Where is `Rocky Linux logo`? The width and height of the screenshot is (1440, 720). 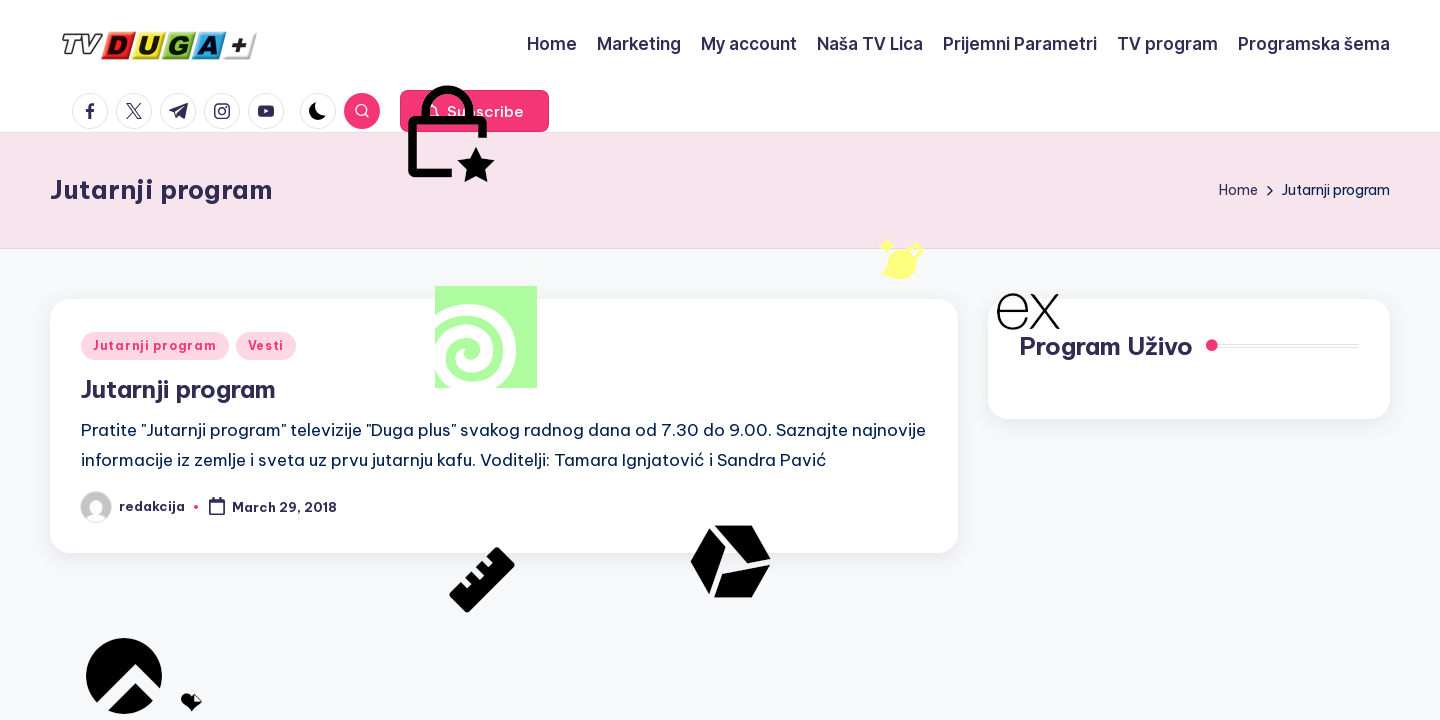
Rocky Linux logo is located at coordinates (124, 676).